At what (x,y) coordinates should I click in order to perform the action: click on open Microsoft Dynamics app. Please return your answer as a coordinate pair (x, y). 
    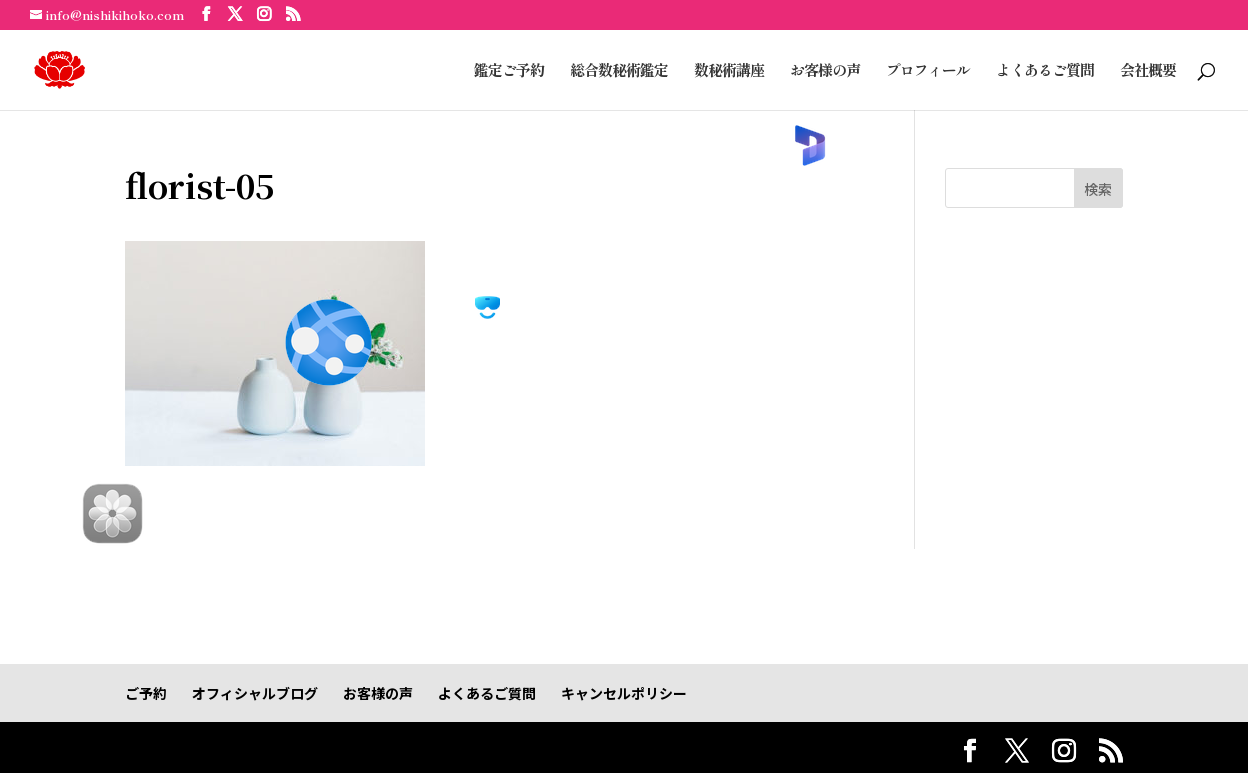
    Looking at the image, I should click on (810, 145).